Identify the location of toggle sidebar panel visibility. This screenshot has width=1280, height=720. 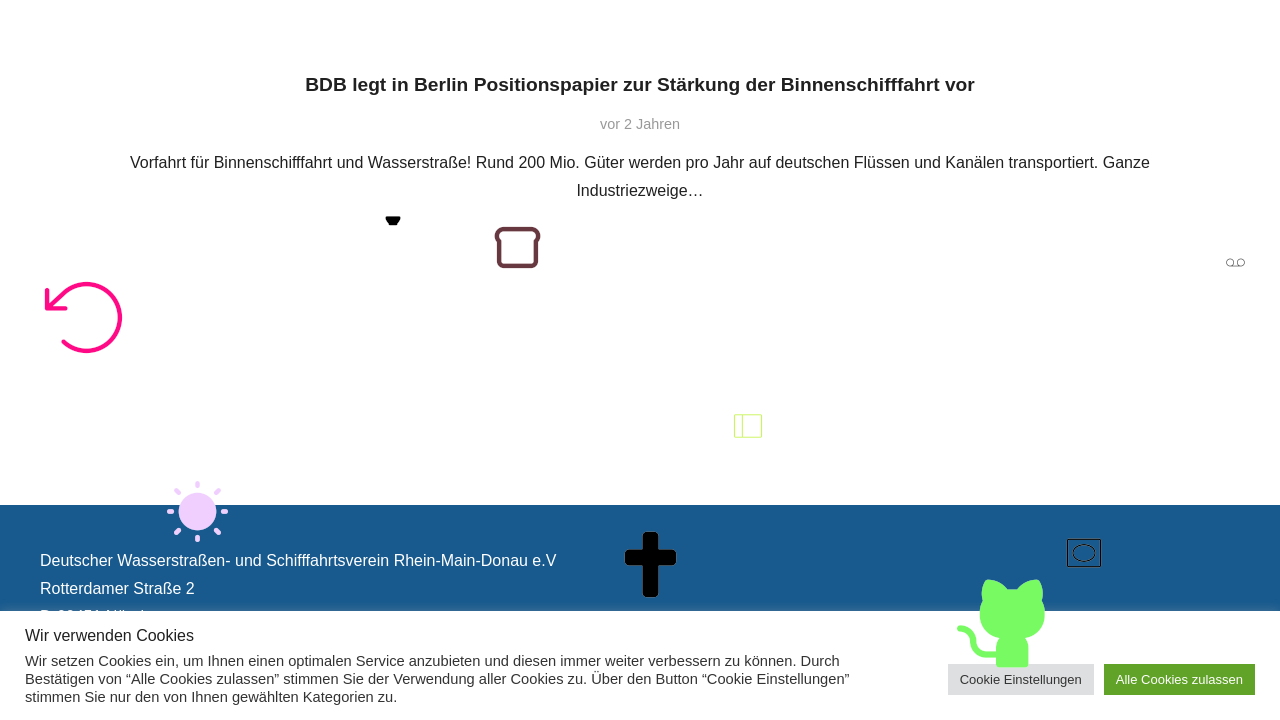
(748, 426).